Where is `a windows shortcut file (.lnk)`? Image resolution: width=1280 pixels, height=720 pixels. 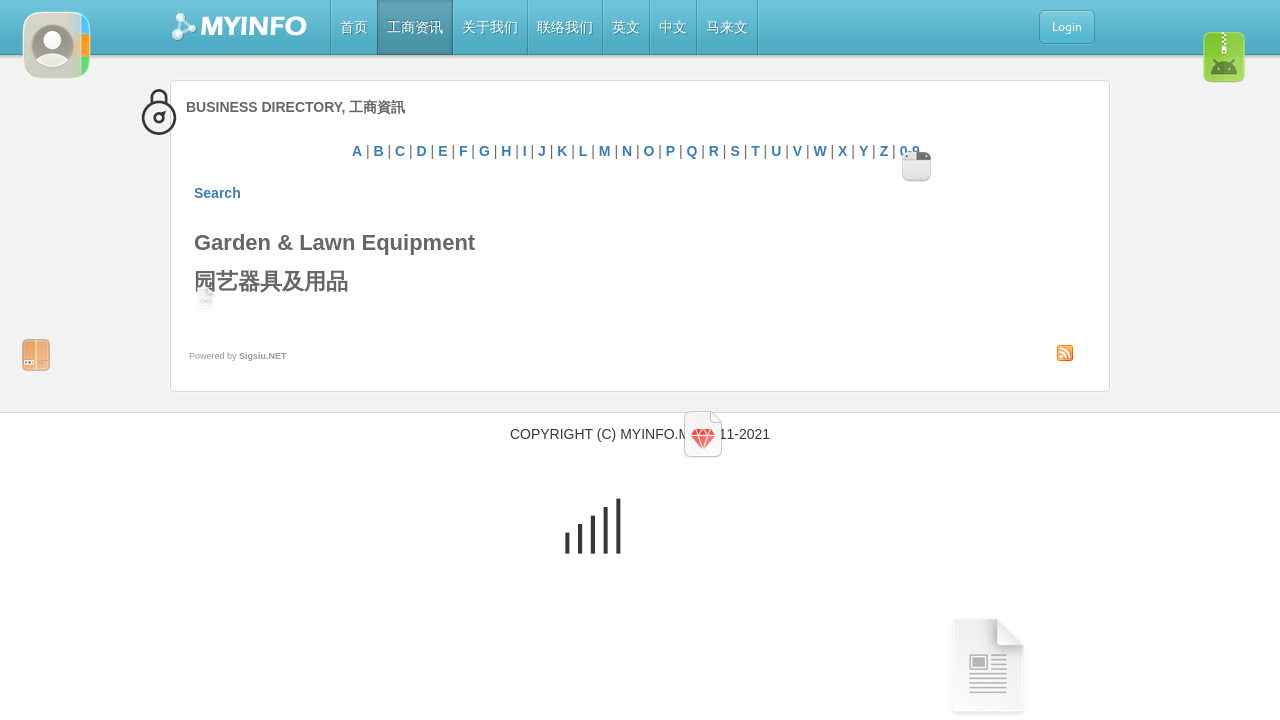 a windows shortcut file (.lnk) is located at coordinates (205, 298).